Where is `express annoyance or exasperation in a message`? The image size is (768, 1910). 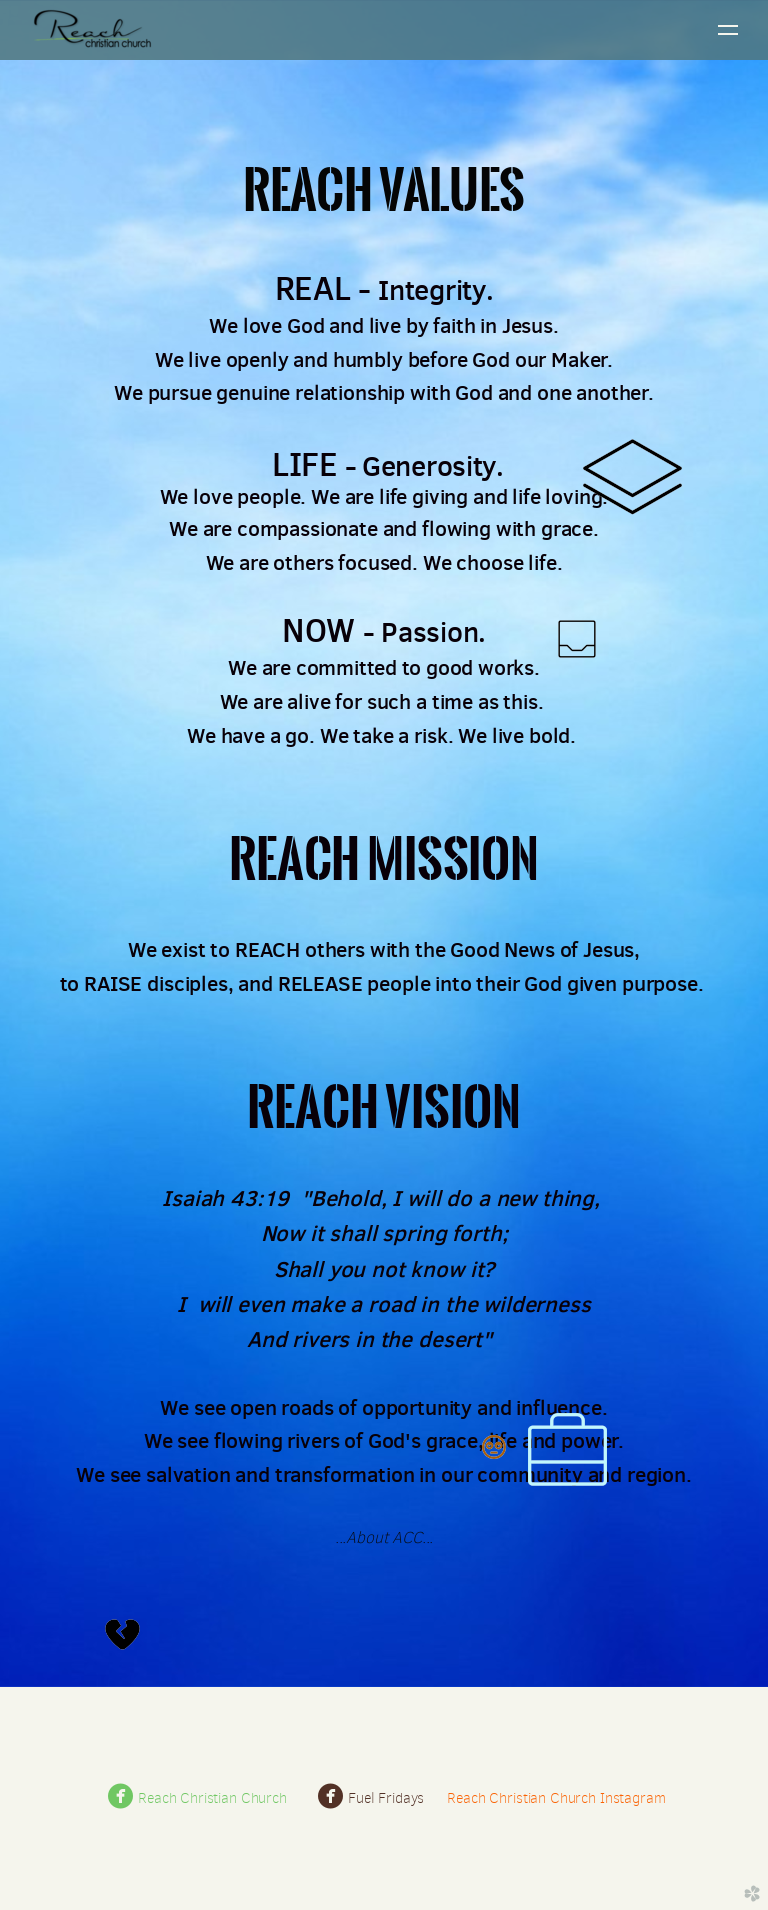 express annoyance or exasperation in a message is located at coordinates (494, 1447).